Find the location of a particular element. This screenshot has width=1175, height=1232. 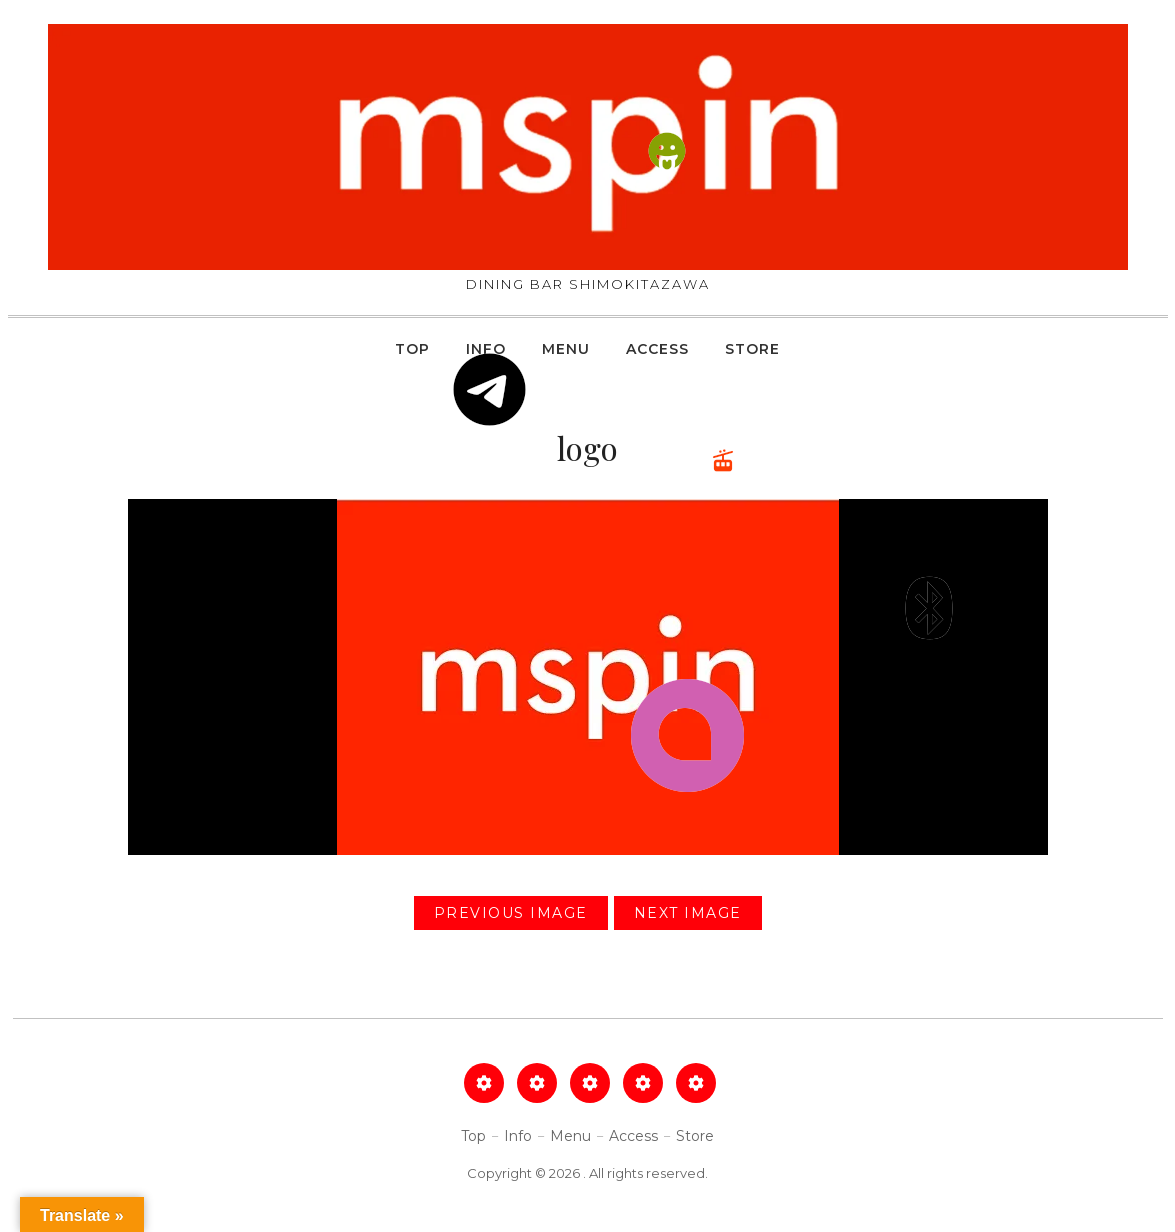

toggle bluetooth connectivity on or off is located at coordinates (929, 608).